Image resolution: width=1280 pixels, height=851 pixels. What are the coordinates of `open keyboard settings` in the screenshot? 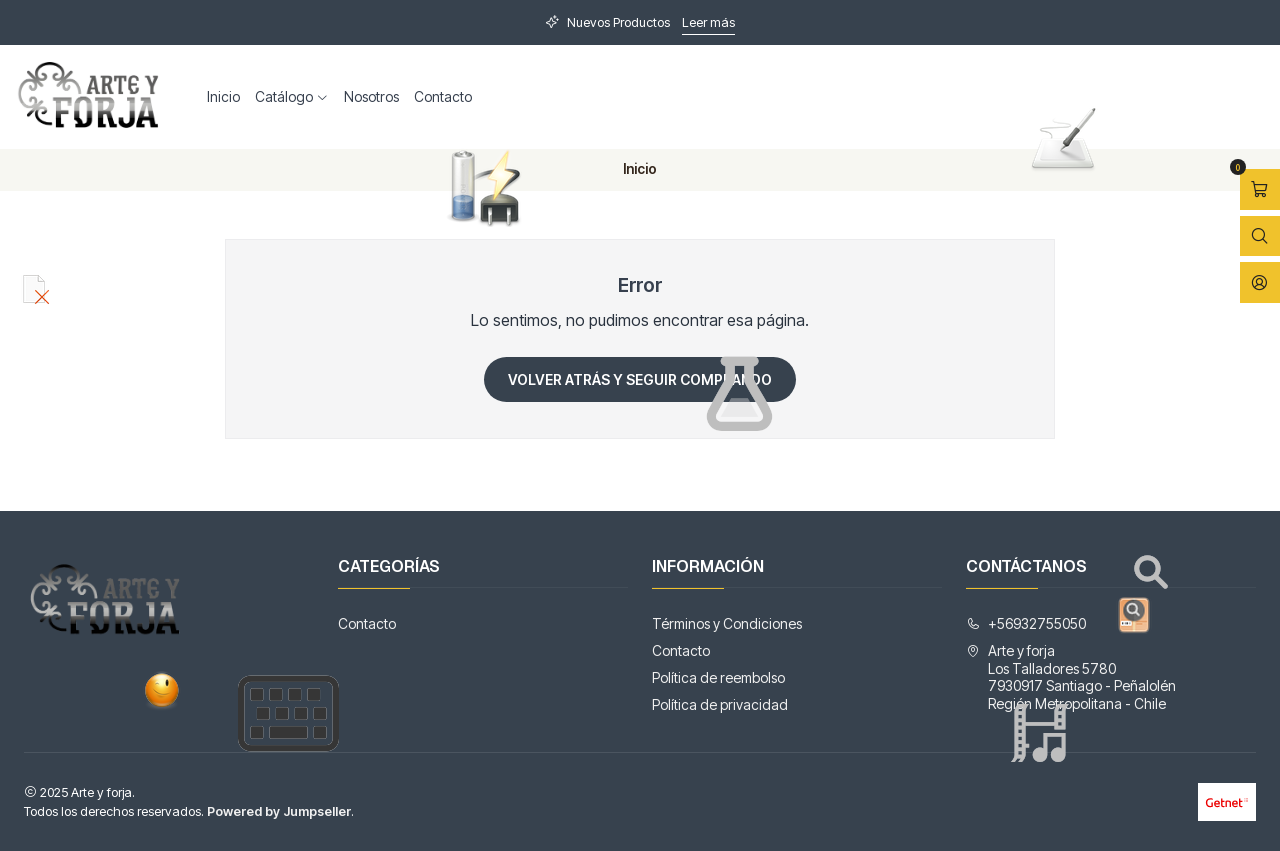 It's located at (288, 713).